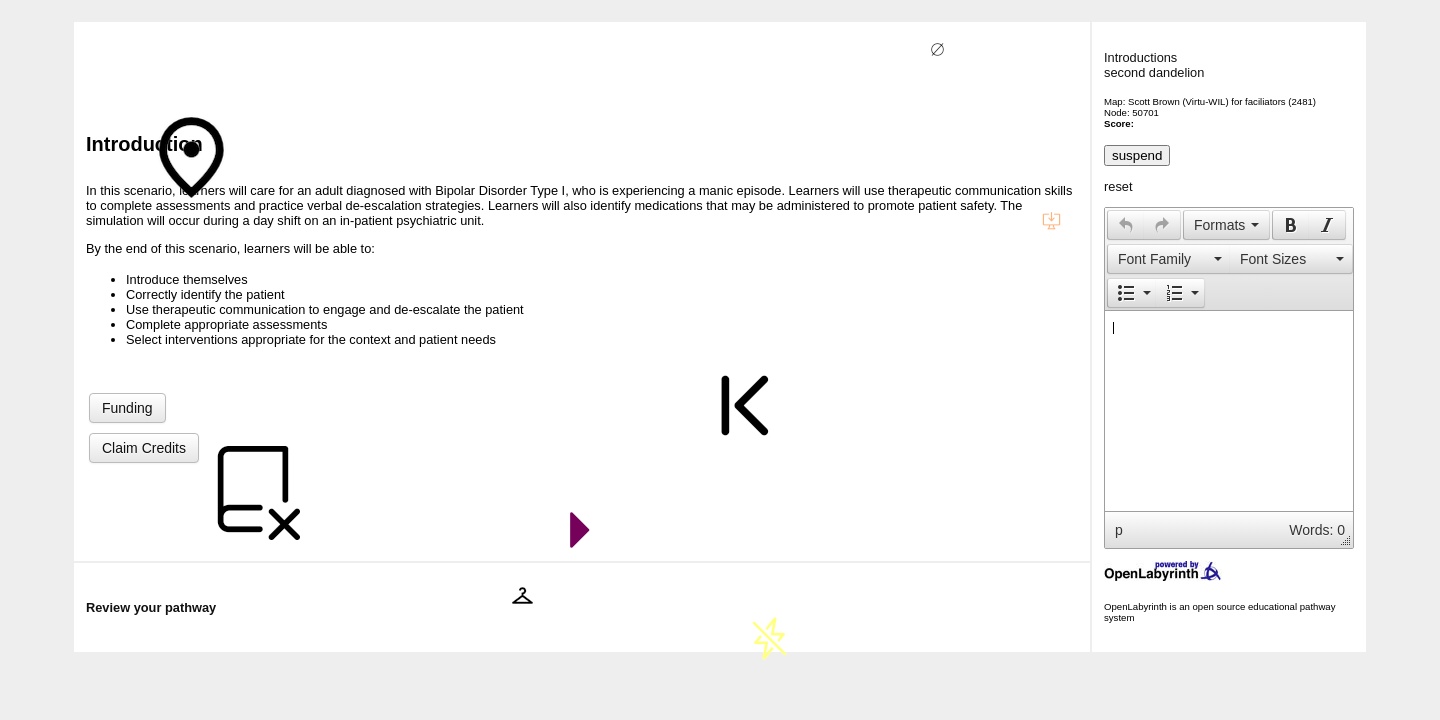  I want to click on disable camera flash, so click(769, 638).